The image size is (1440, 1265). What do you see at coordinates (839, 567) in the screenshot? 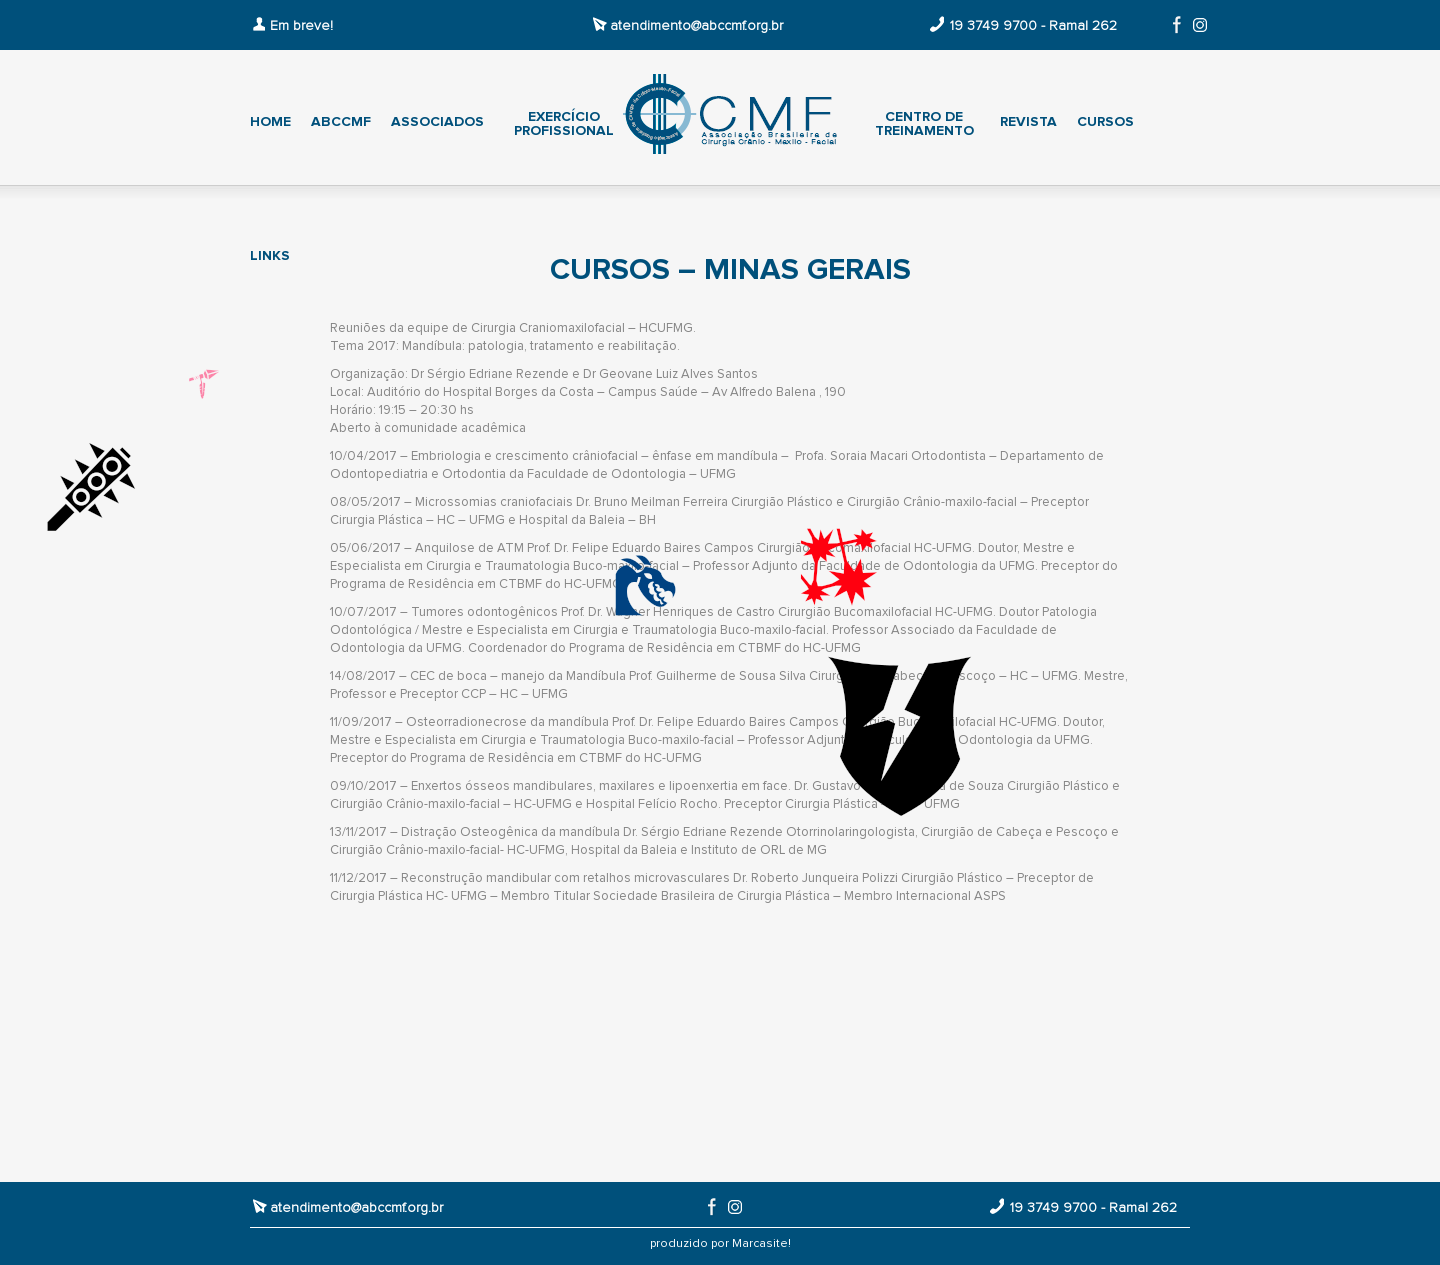
I see `indicates laser or energy weapon effect` at bounding box center [839, 567].